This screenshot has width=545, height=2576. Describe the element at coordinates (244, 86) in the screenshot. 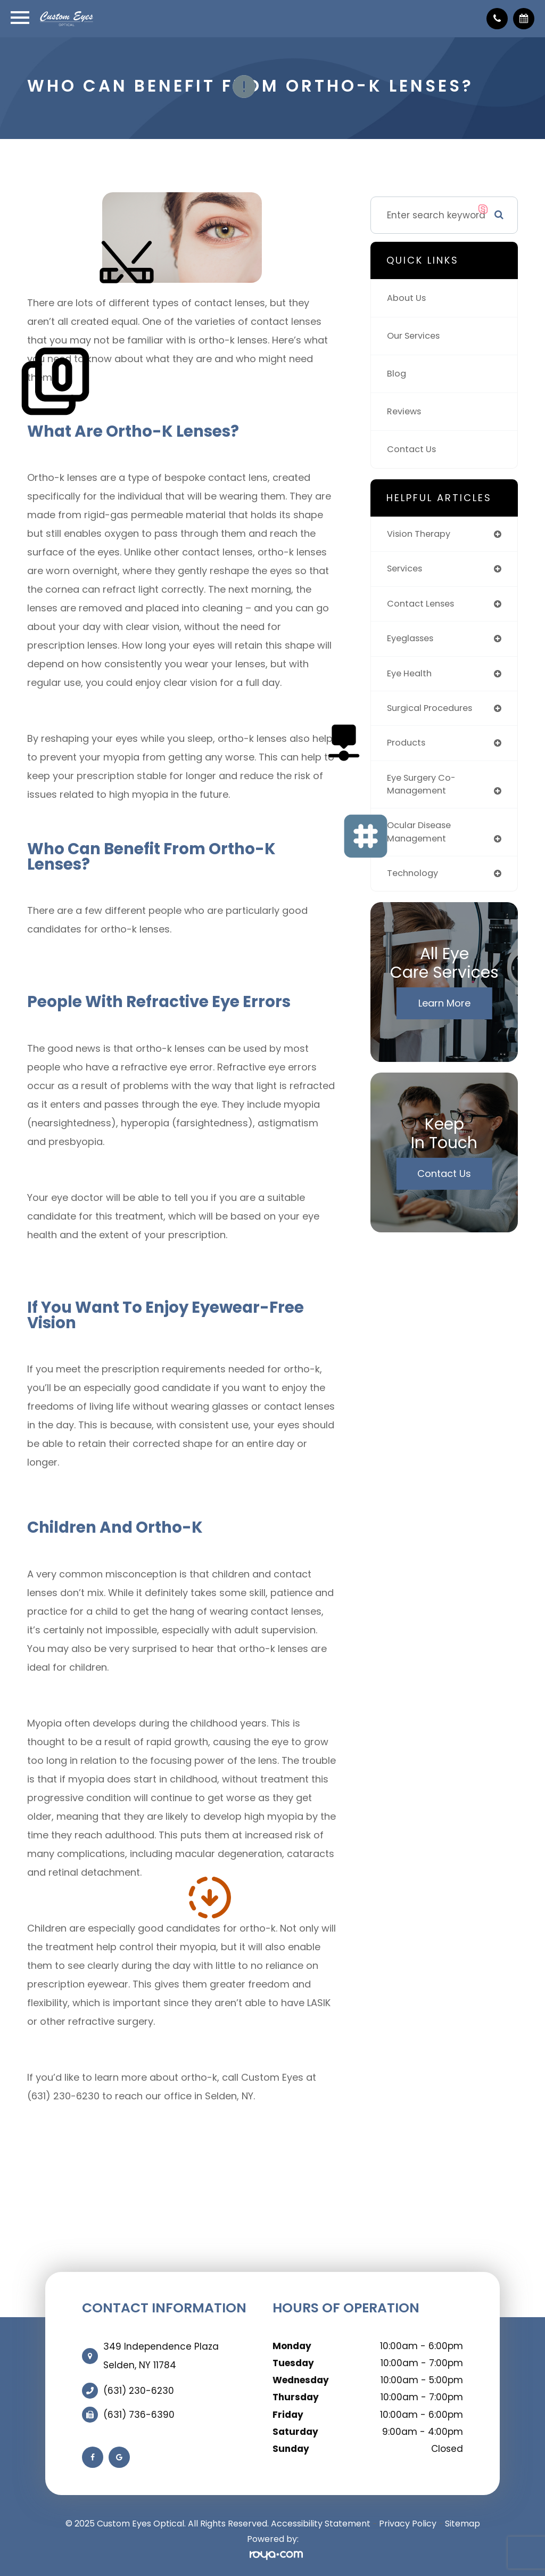

I see `indicates an error or warning state` at that location.